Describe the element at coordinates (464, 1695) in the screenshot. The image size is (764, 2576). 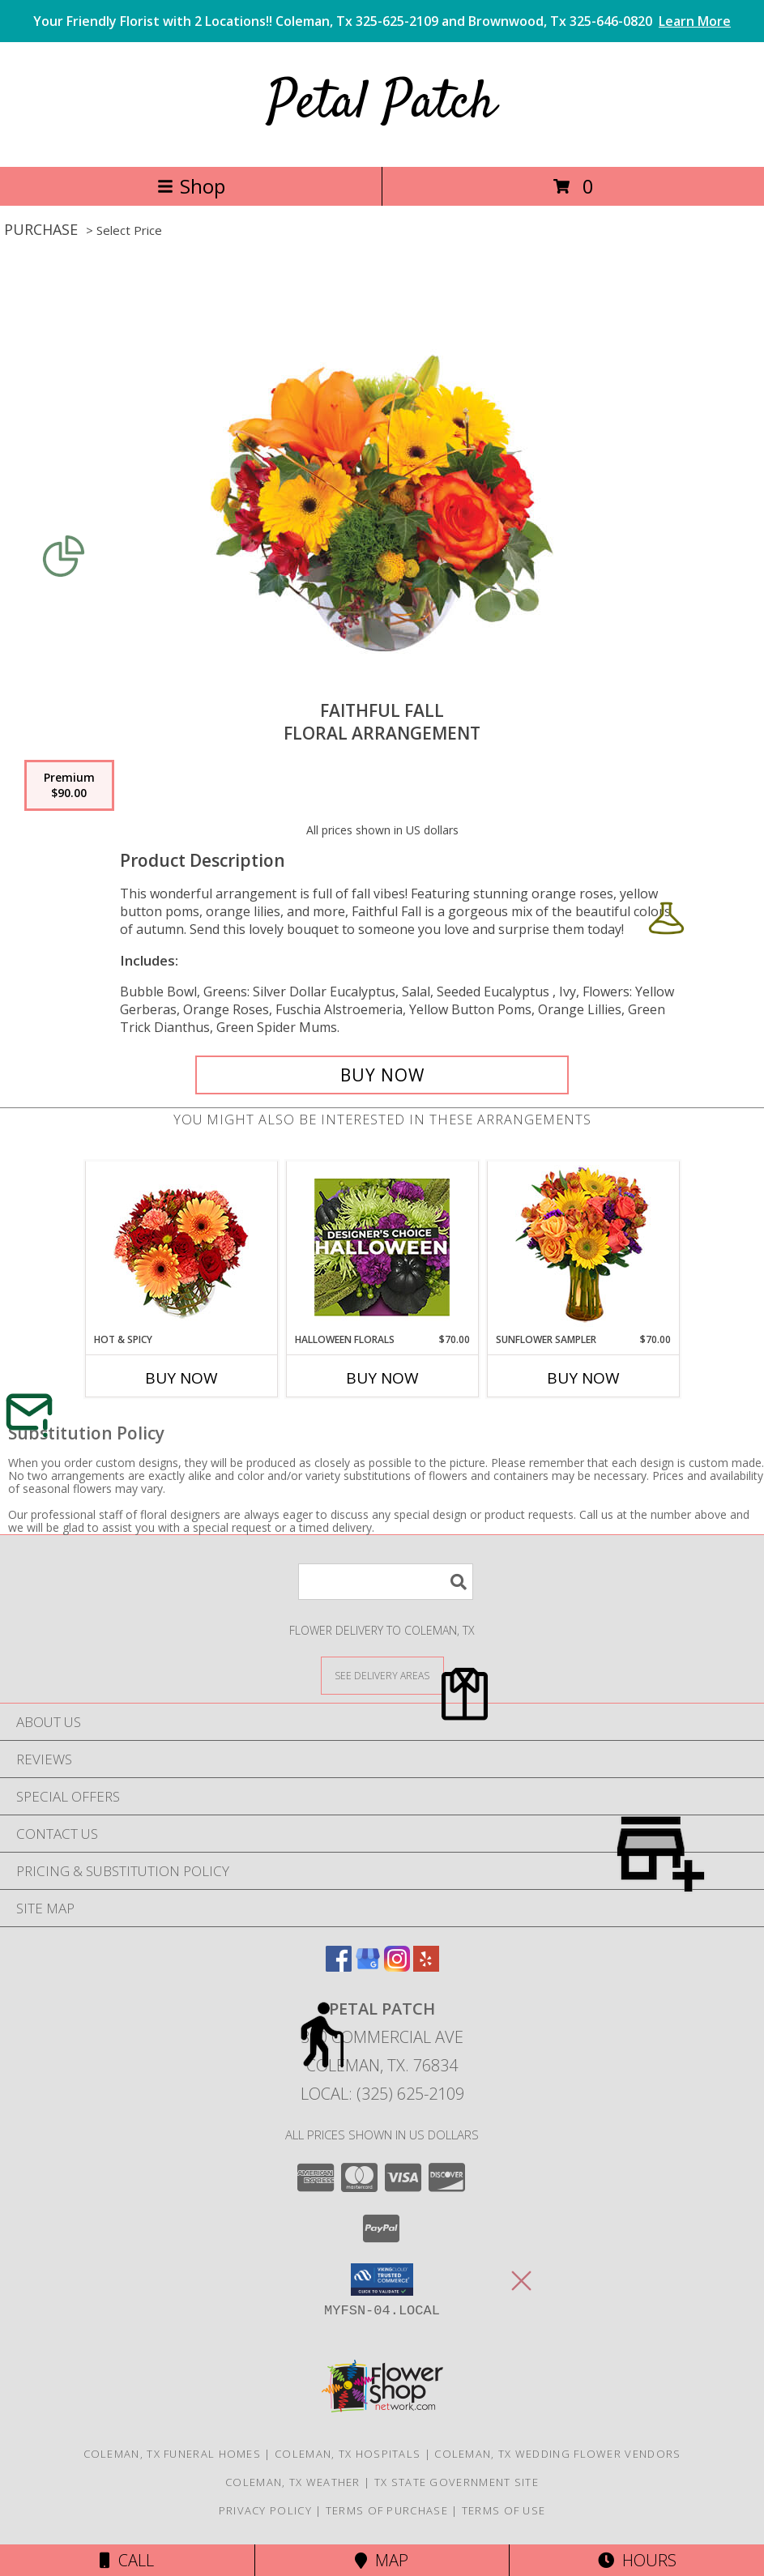
I see `view clothing or apparel items` at that location.